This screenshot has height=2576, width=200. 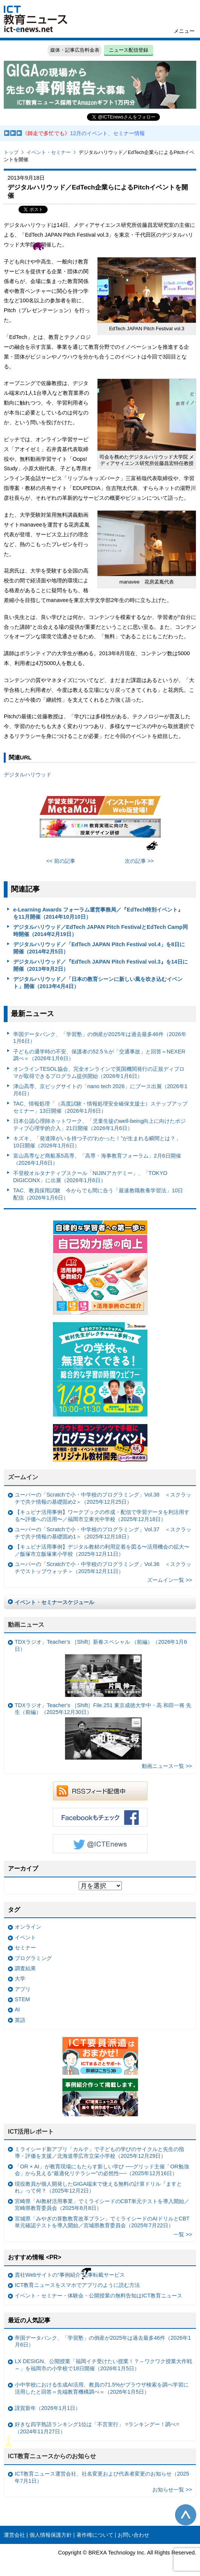 I want to click on make a payment or purchase, so click(x=85, y=2274).